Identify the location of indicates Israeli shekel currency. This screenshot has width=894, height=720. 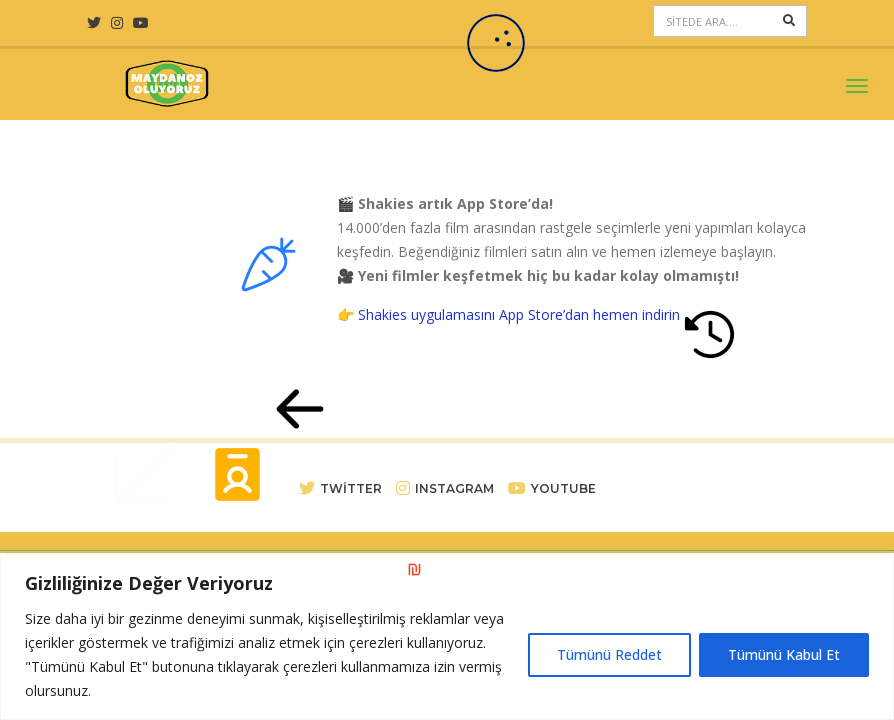
(414, 569).